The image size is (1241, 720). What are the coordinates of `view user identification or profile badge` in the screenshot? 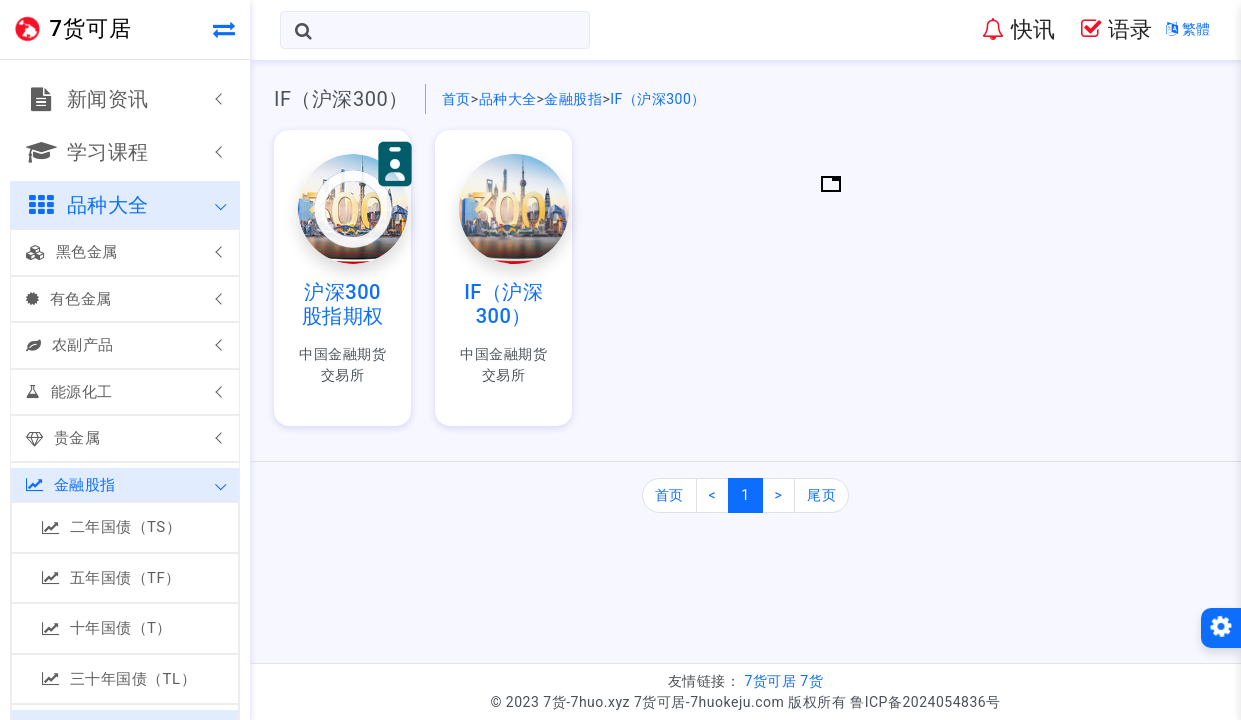 It's located at (395, 164).